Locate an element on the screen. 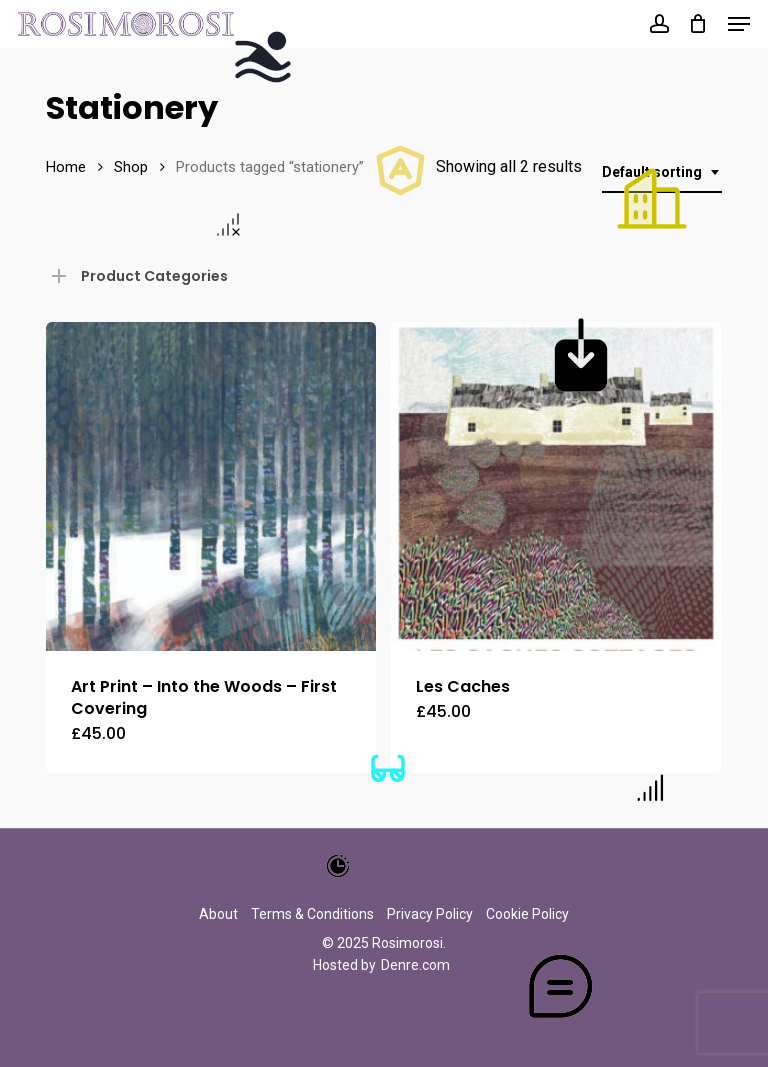 This screenshot has height=1067, width=768. view nearby buildings or properties is located at coordinates (652, 201).